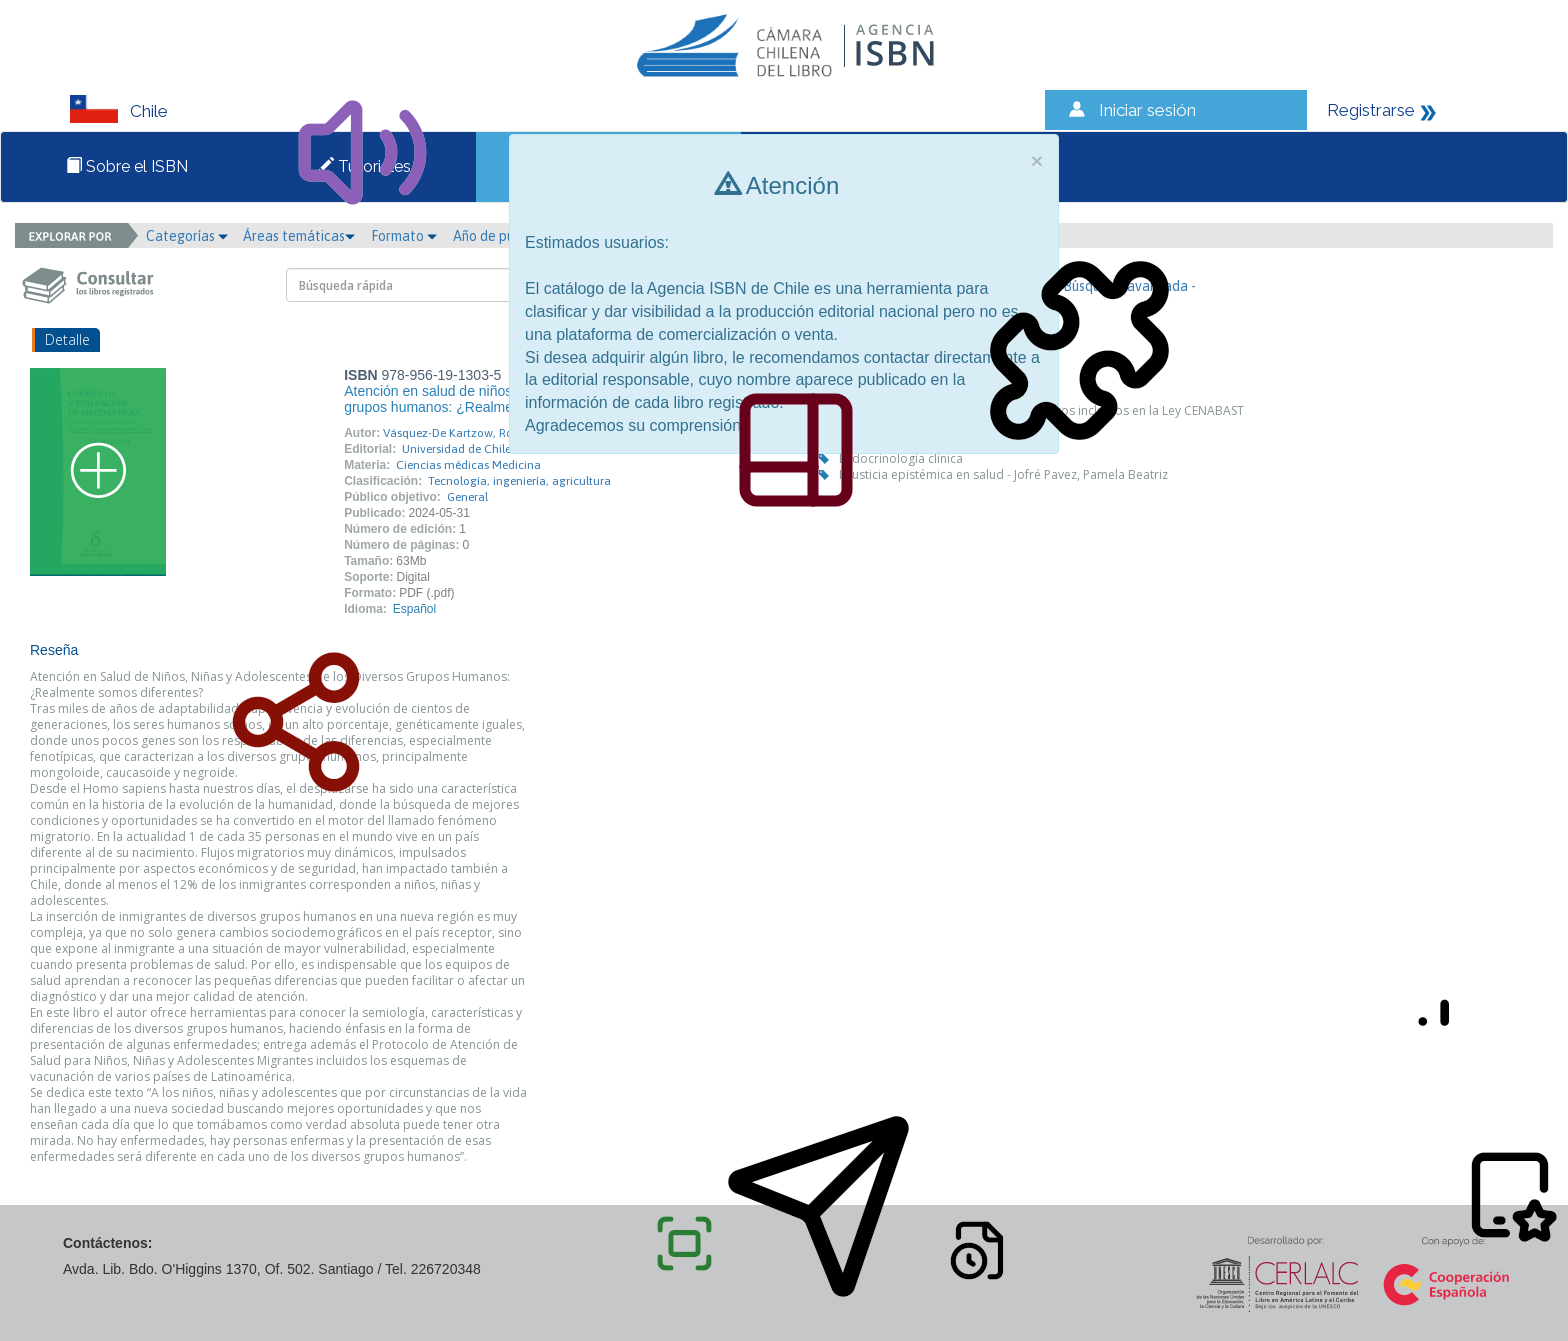  What do you see at coordinates (1079, 350) in the screenshot?
I see `access extensions or plugins` at bounding box center [1079, 350].